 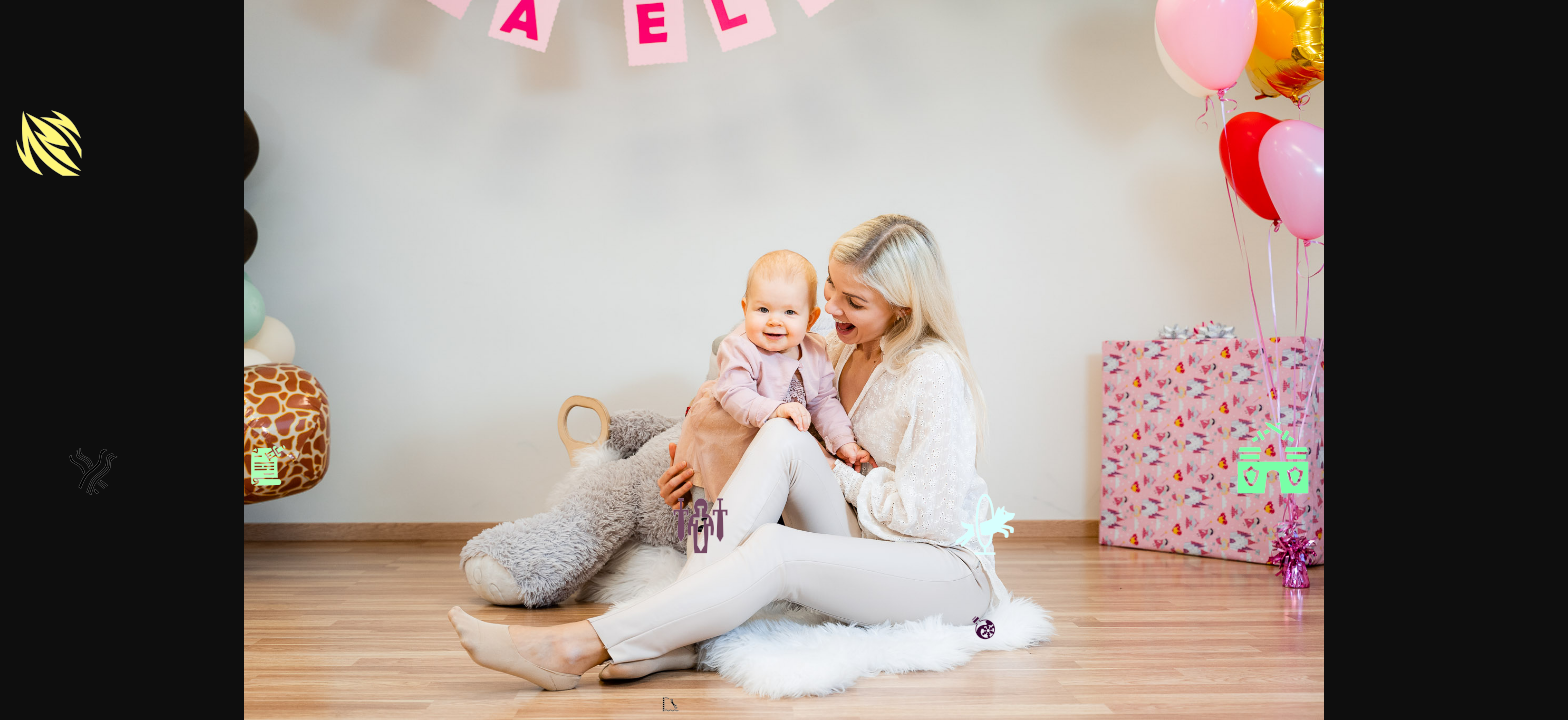 I want to click on access military or troop buildings, so click(x=1273, y=458).